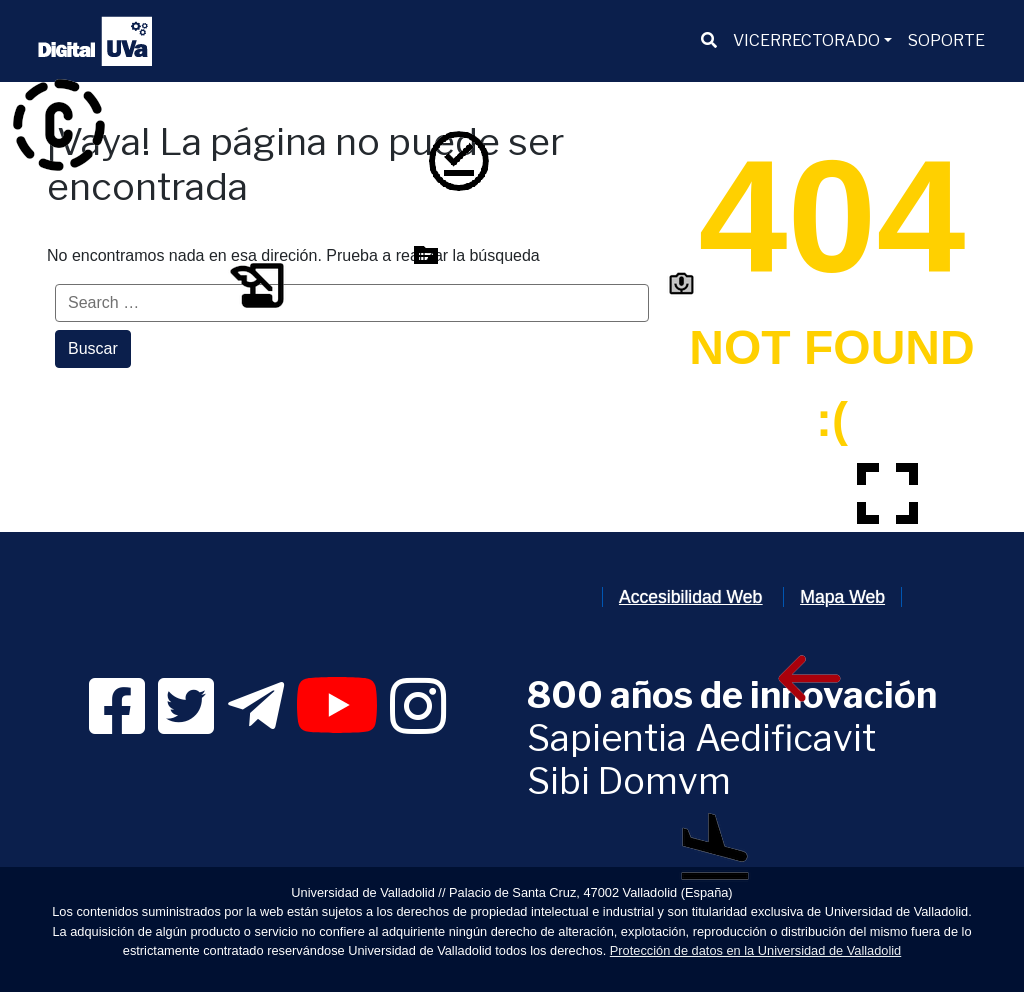 The image size is (1024, 992). I want to click on grant camera and microphone permissions, so click(681, 283).